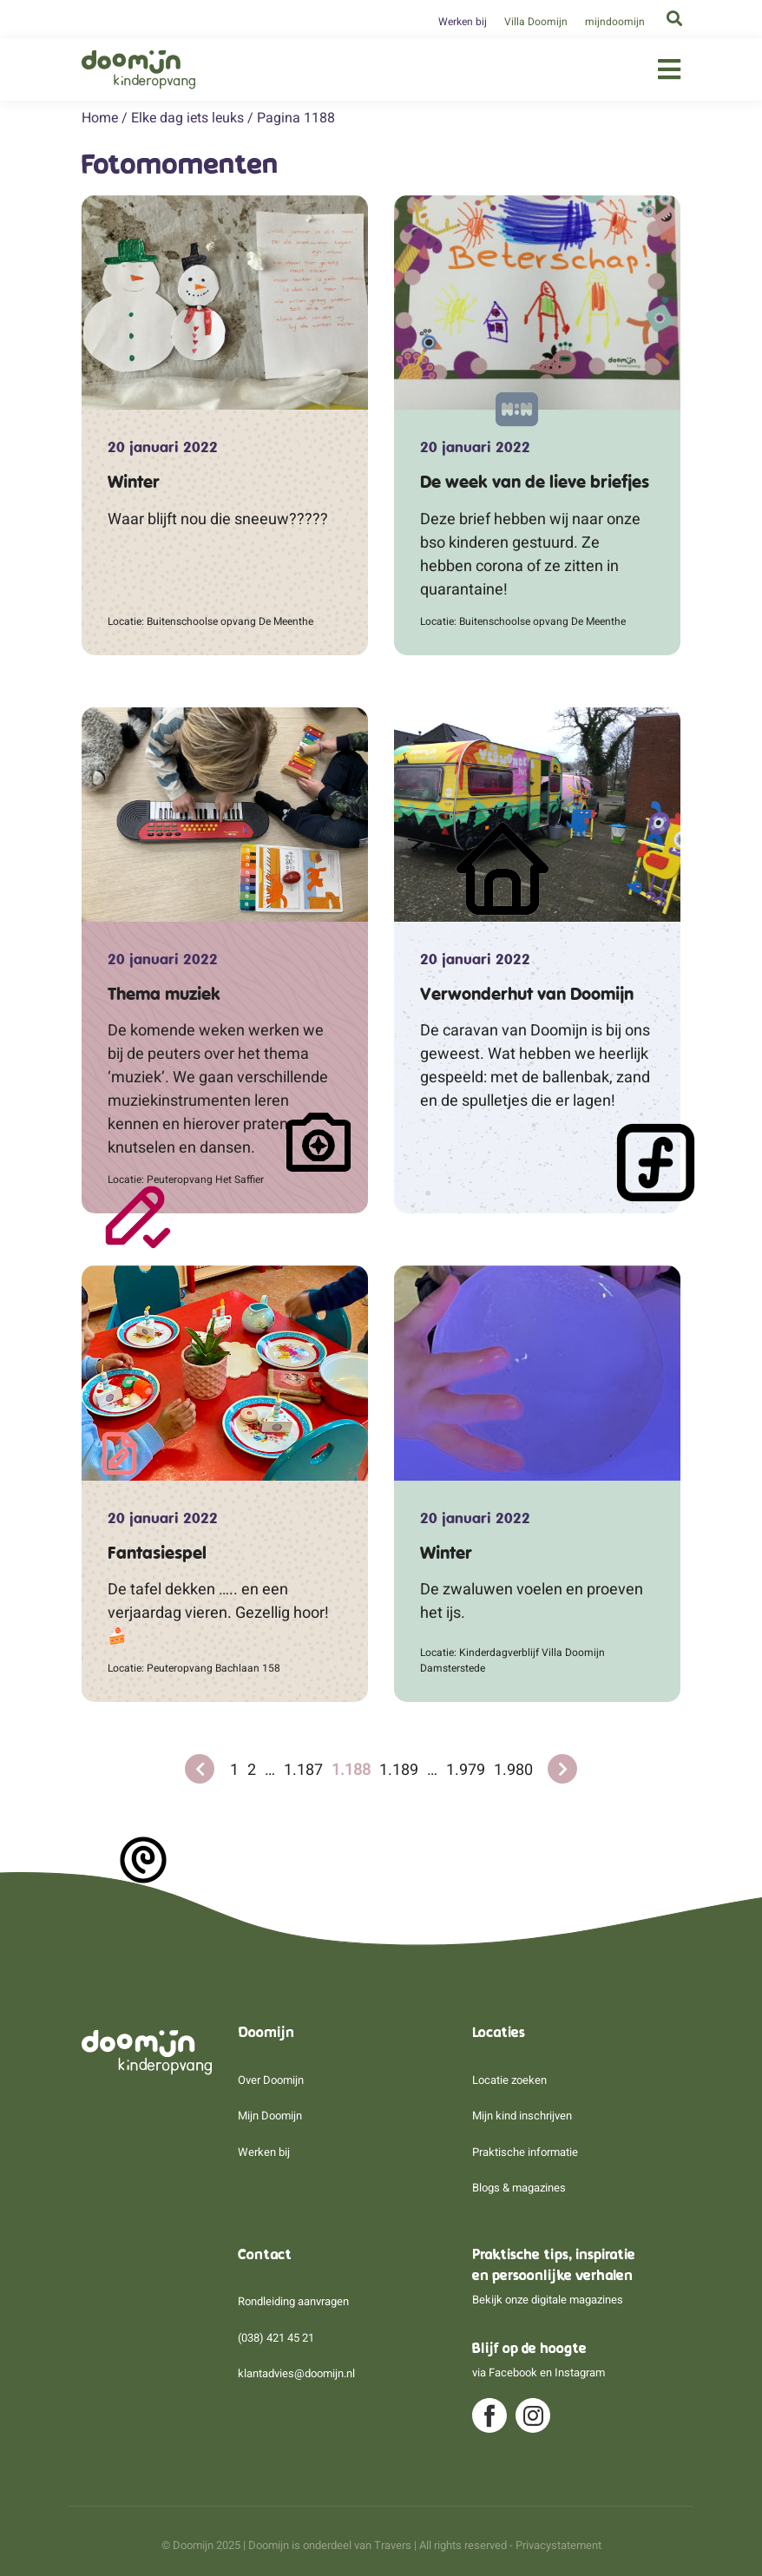  What do you see at coordinates (143, 1860) in the screenshot?
I see `debian linux operating system logo` at bounding box center [143, 1860].